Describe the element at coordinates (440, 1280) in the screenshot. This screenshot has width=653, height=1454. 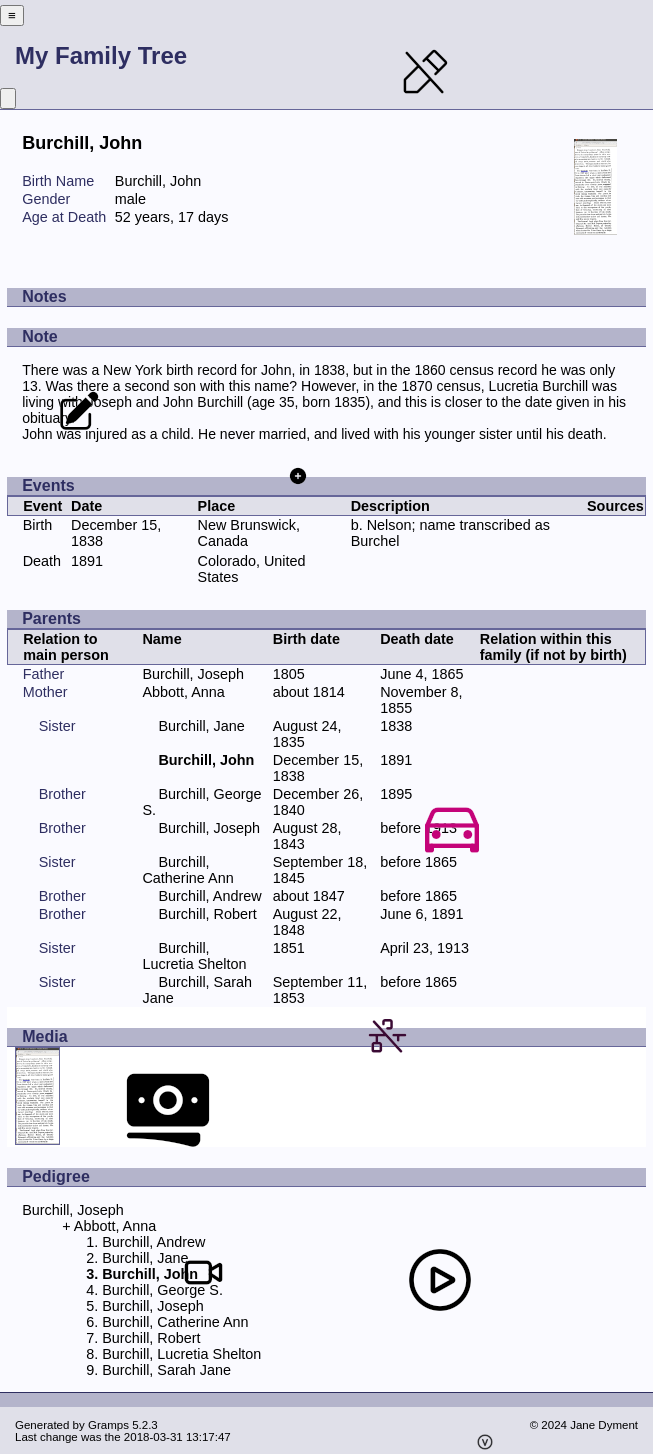
I see `play media or video content` at that location.